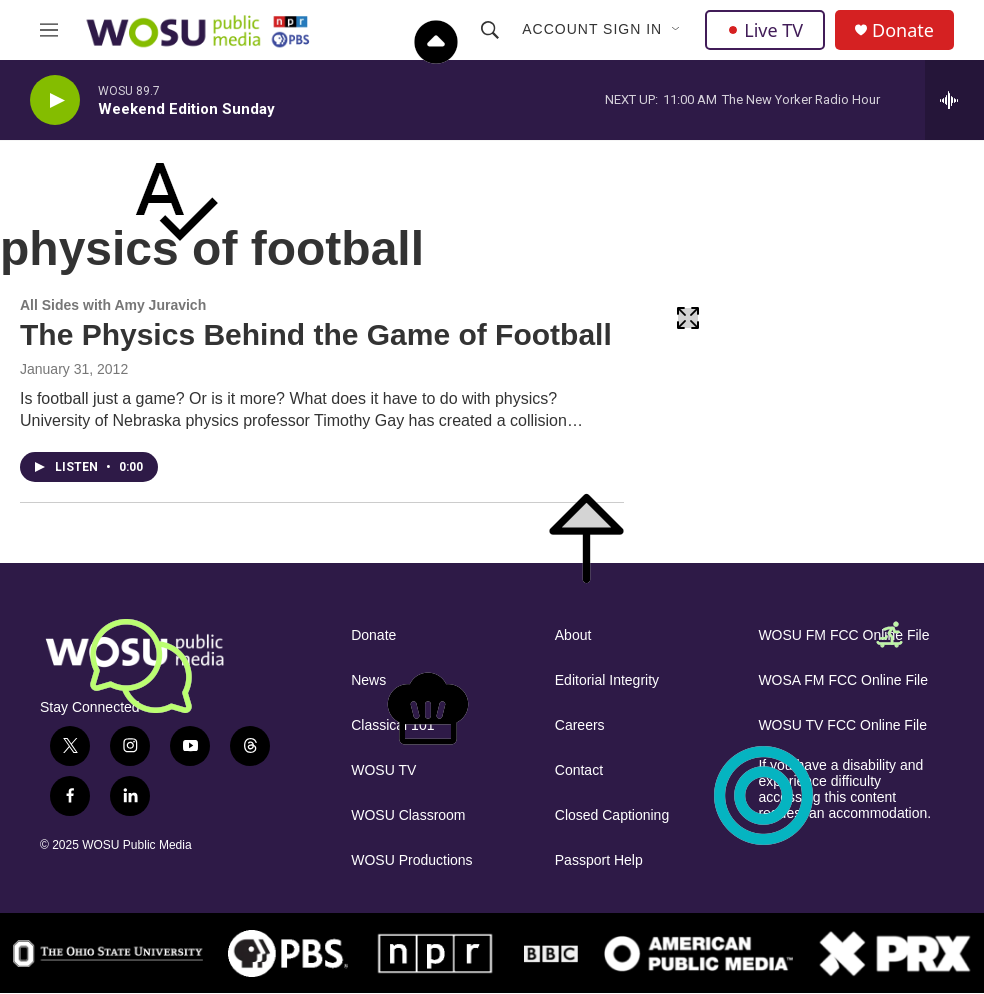 The image size is (984, 994). I want to click on access cooking or recipe features, so click(428, 710).